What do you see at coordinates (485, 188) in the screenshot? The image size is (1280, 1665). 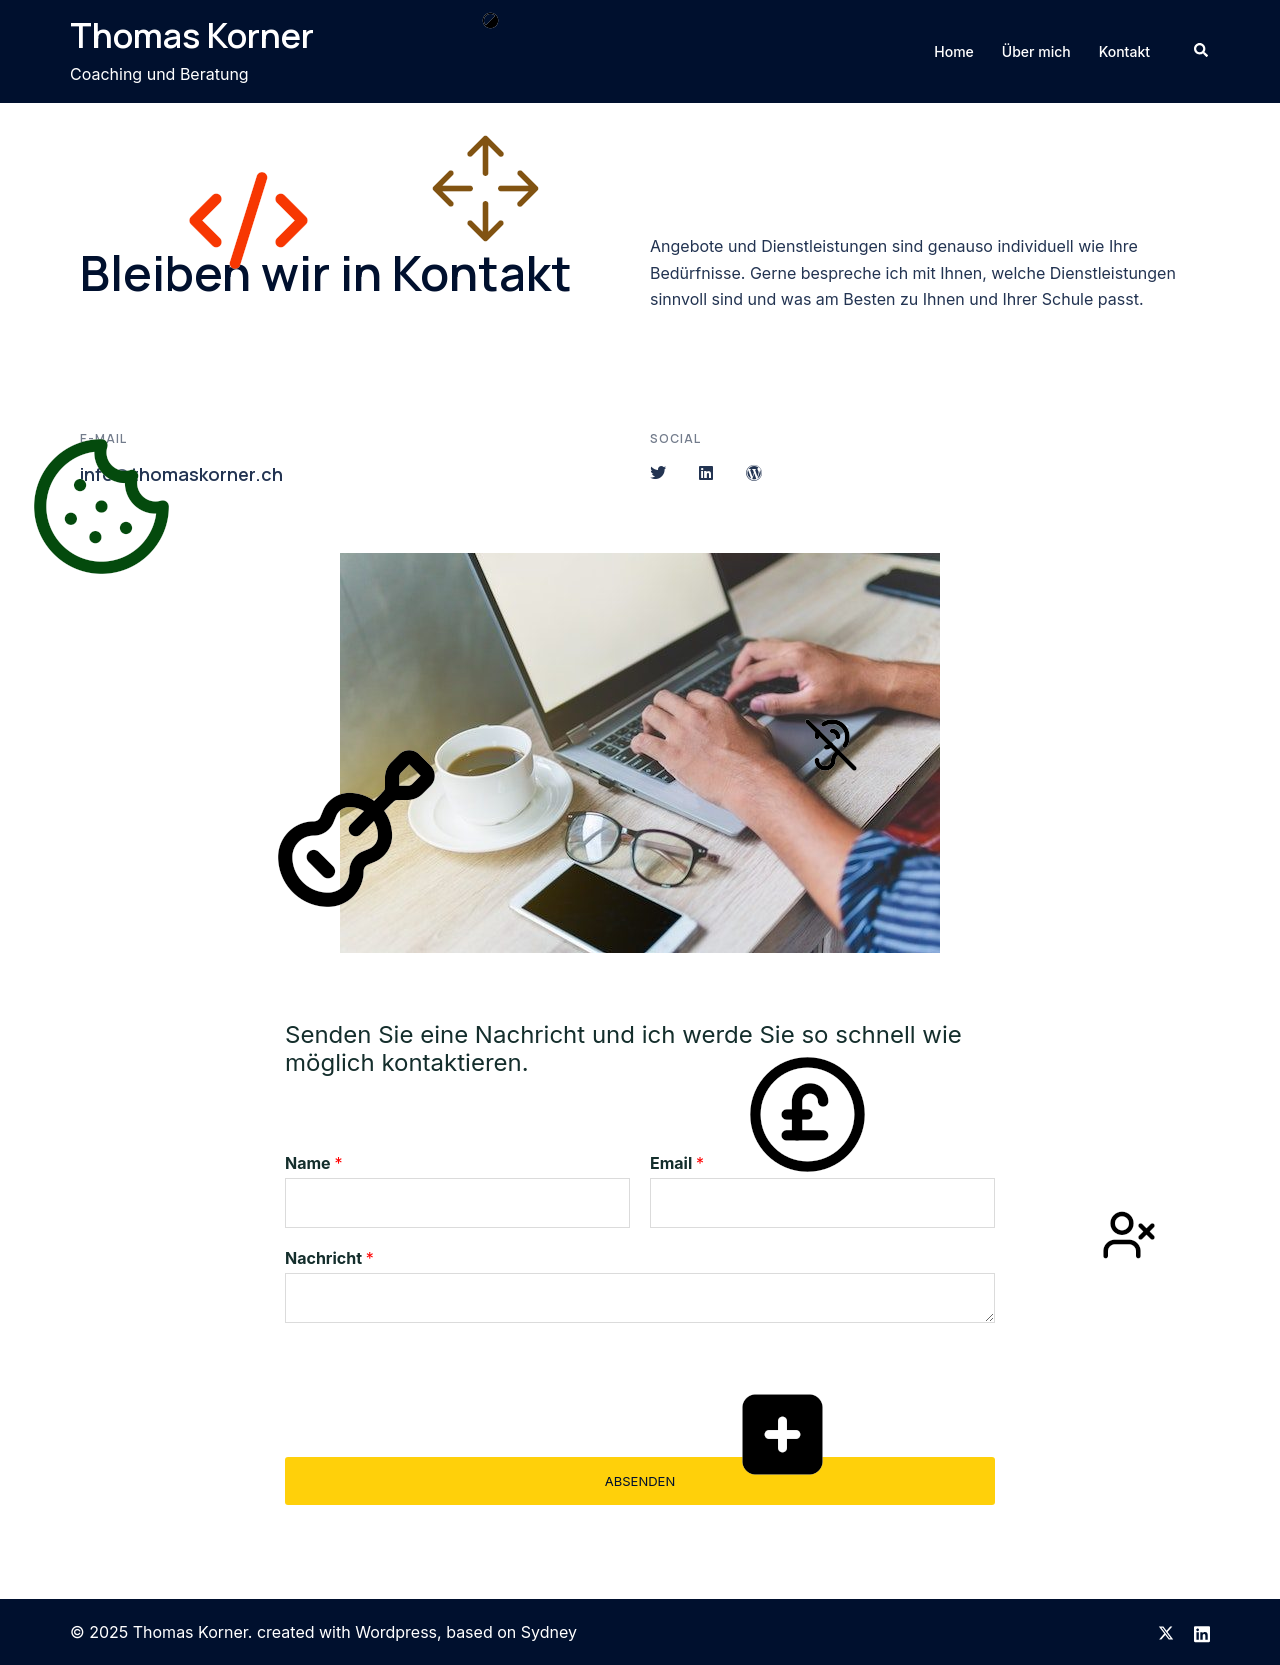 I see `expand content in all directions` at bounding box center [485, 188].